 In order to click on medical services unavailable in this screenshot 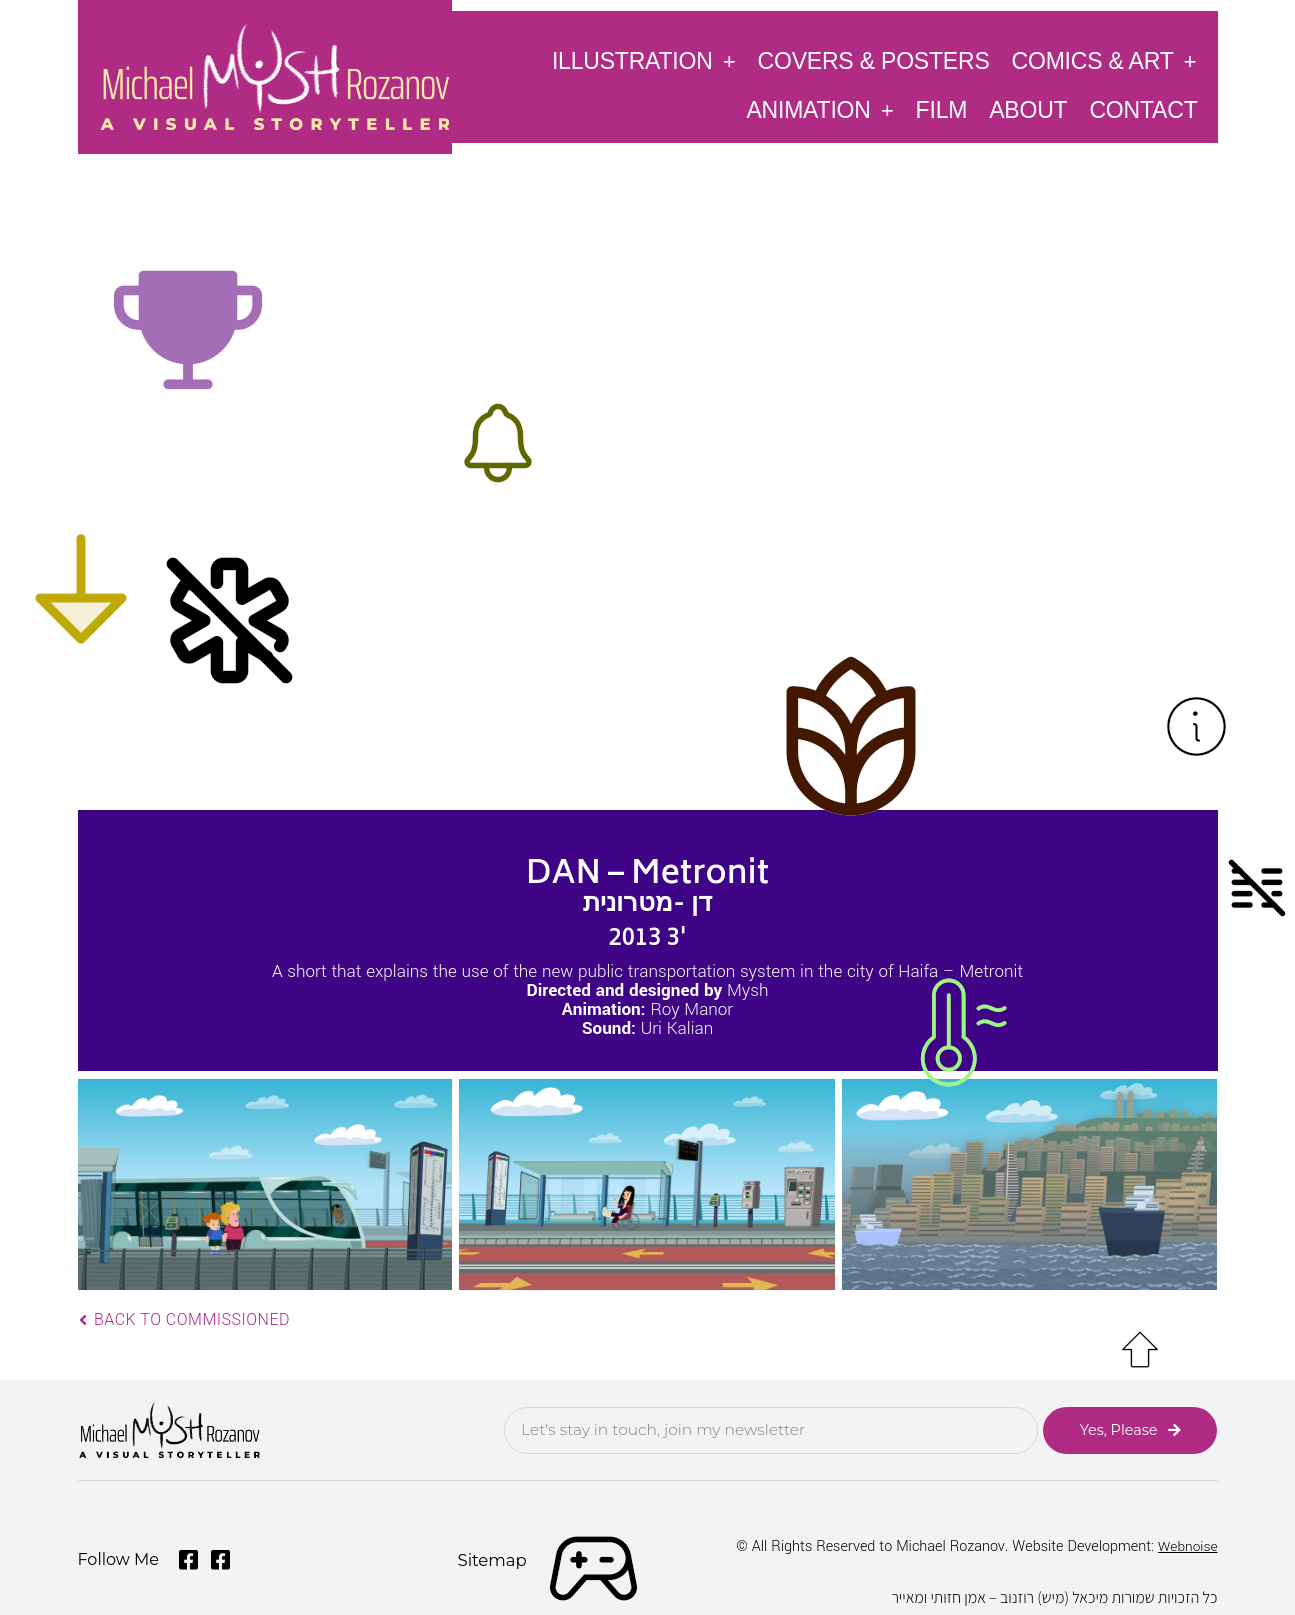, I will do `click(229, 620)`.